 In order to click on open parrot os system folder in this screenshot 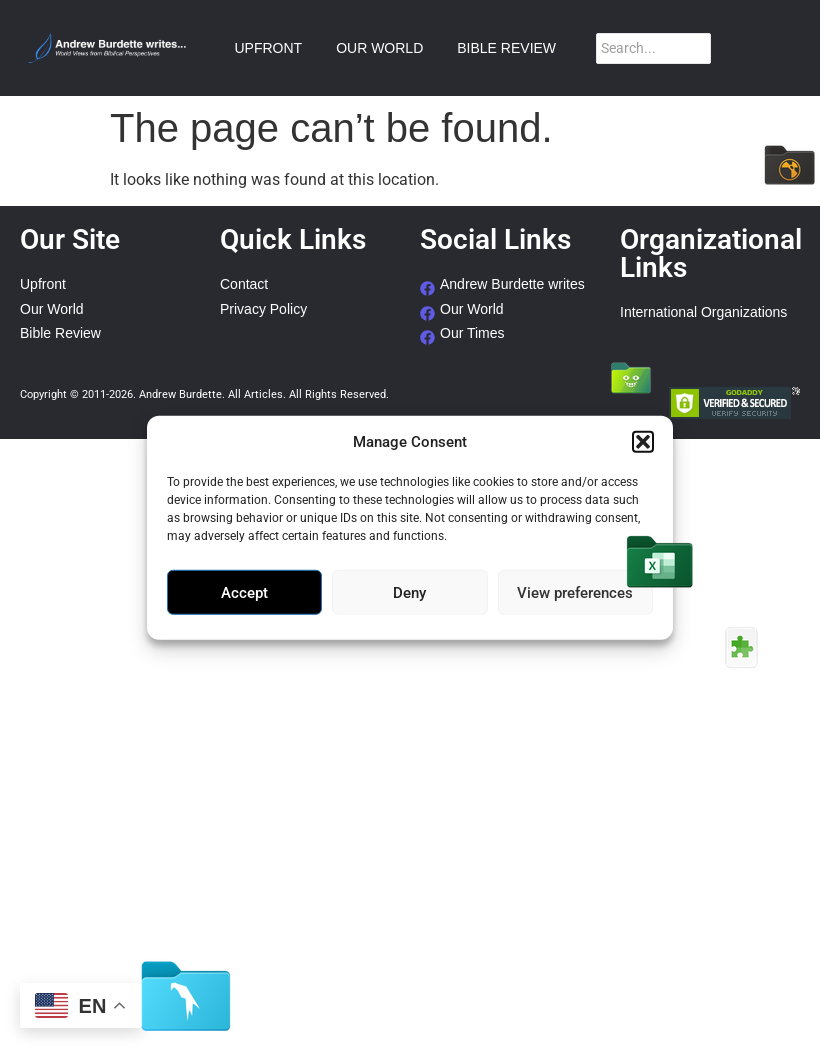, I will do `click(185, 998)`.